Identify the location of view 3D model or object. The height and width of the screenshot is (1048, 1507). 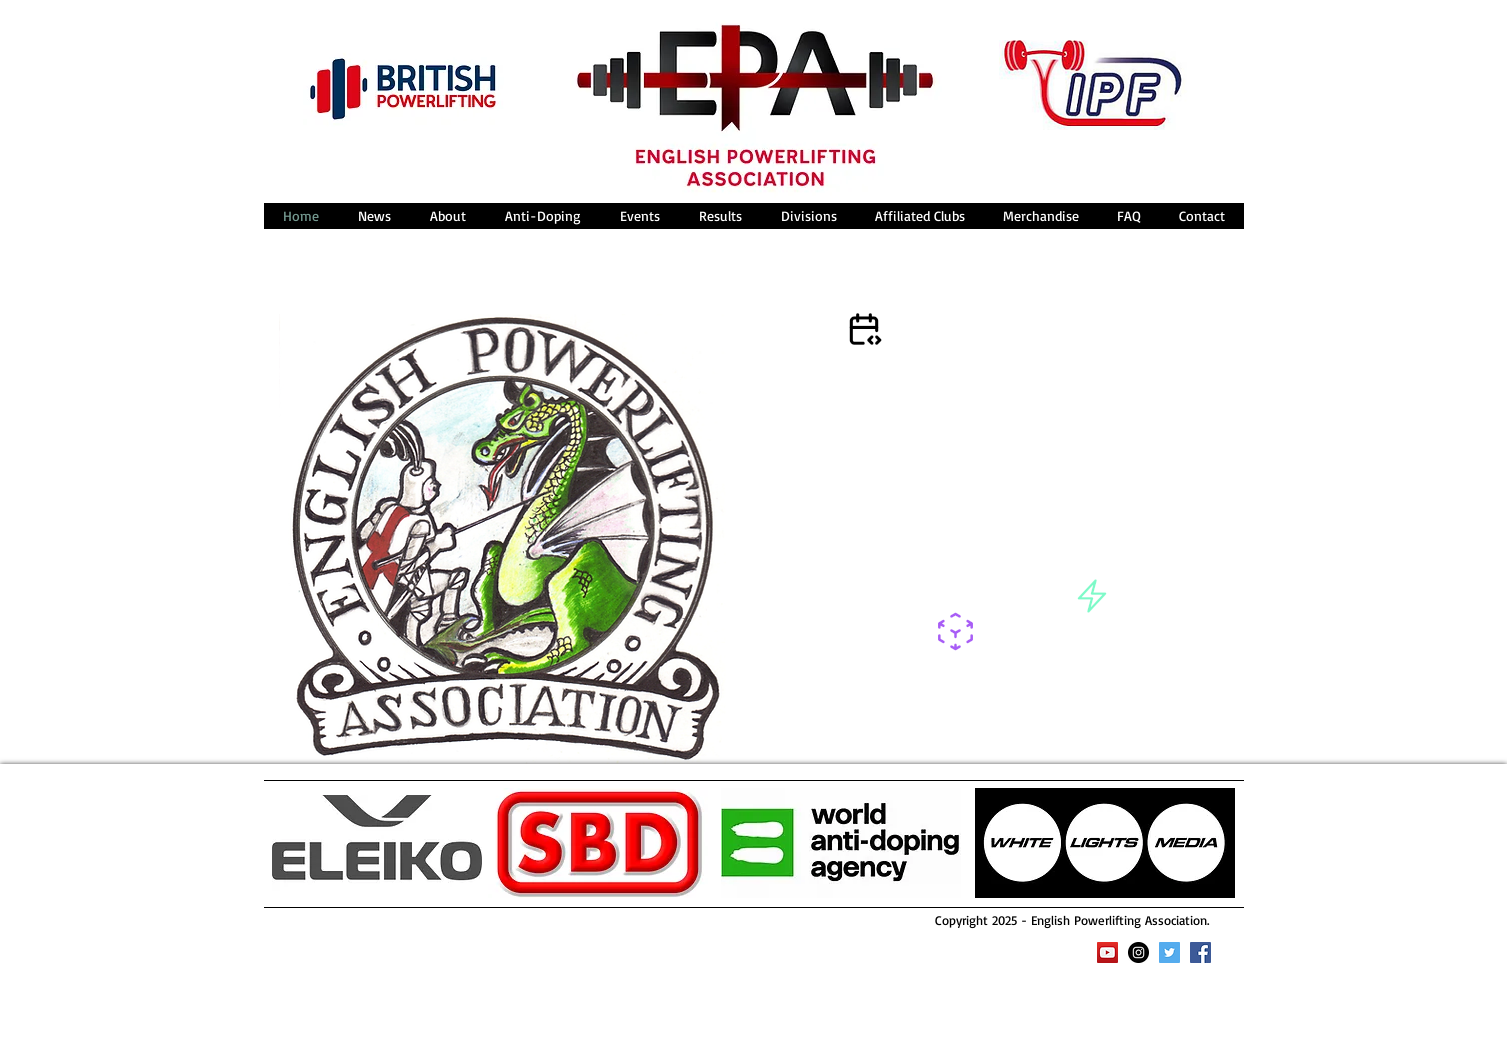
(955, 631).